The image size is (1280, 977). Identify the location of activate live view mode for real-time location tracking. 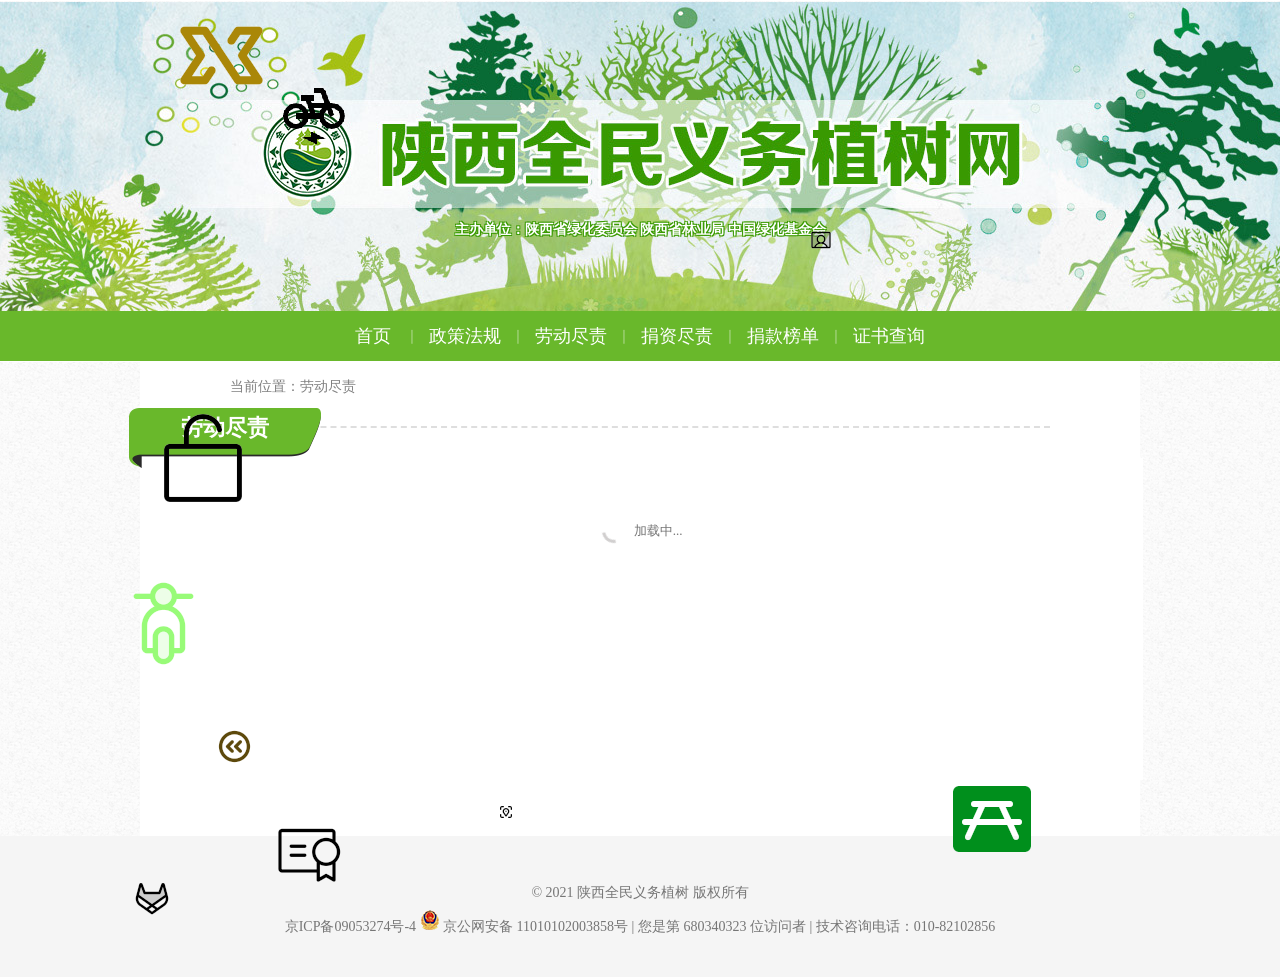
(506, 812).